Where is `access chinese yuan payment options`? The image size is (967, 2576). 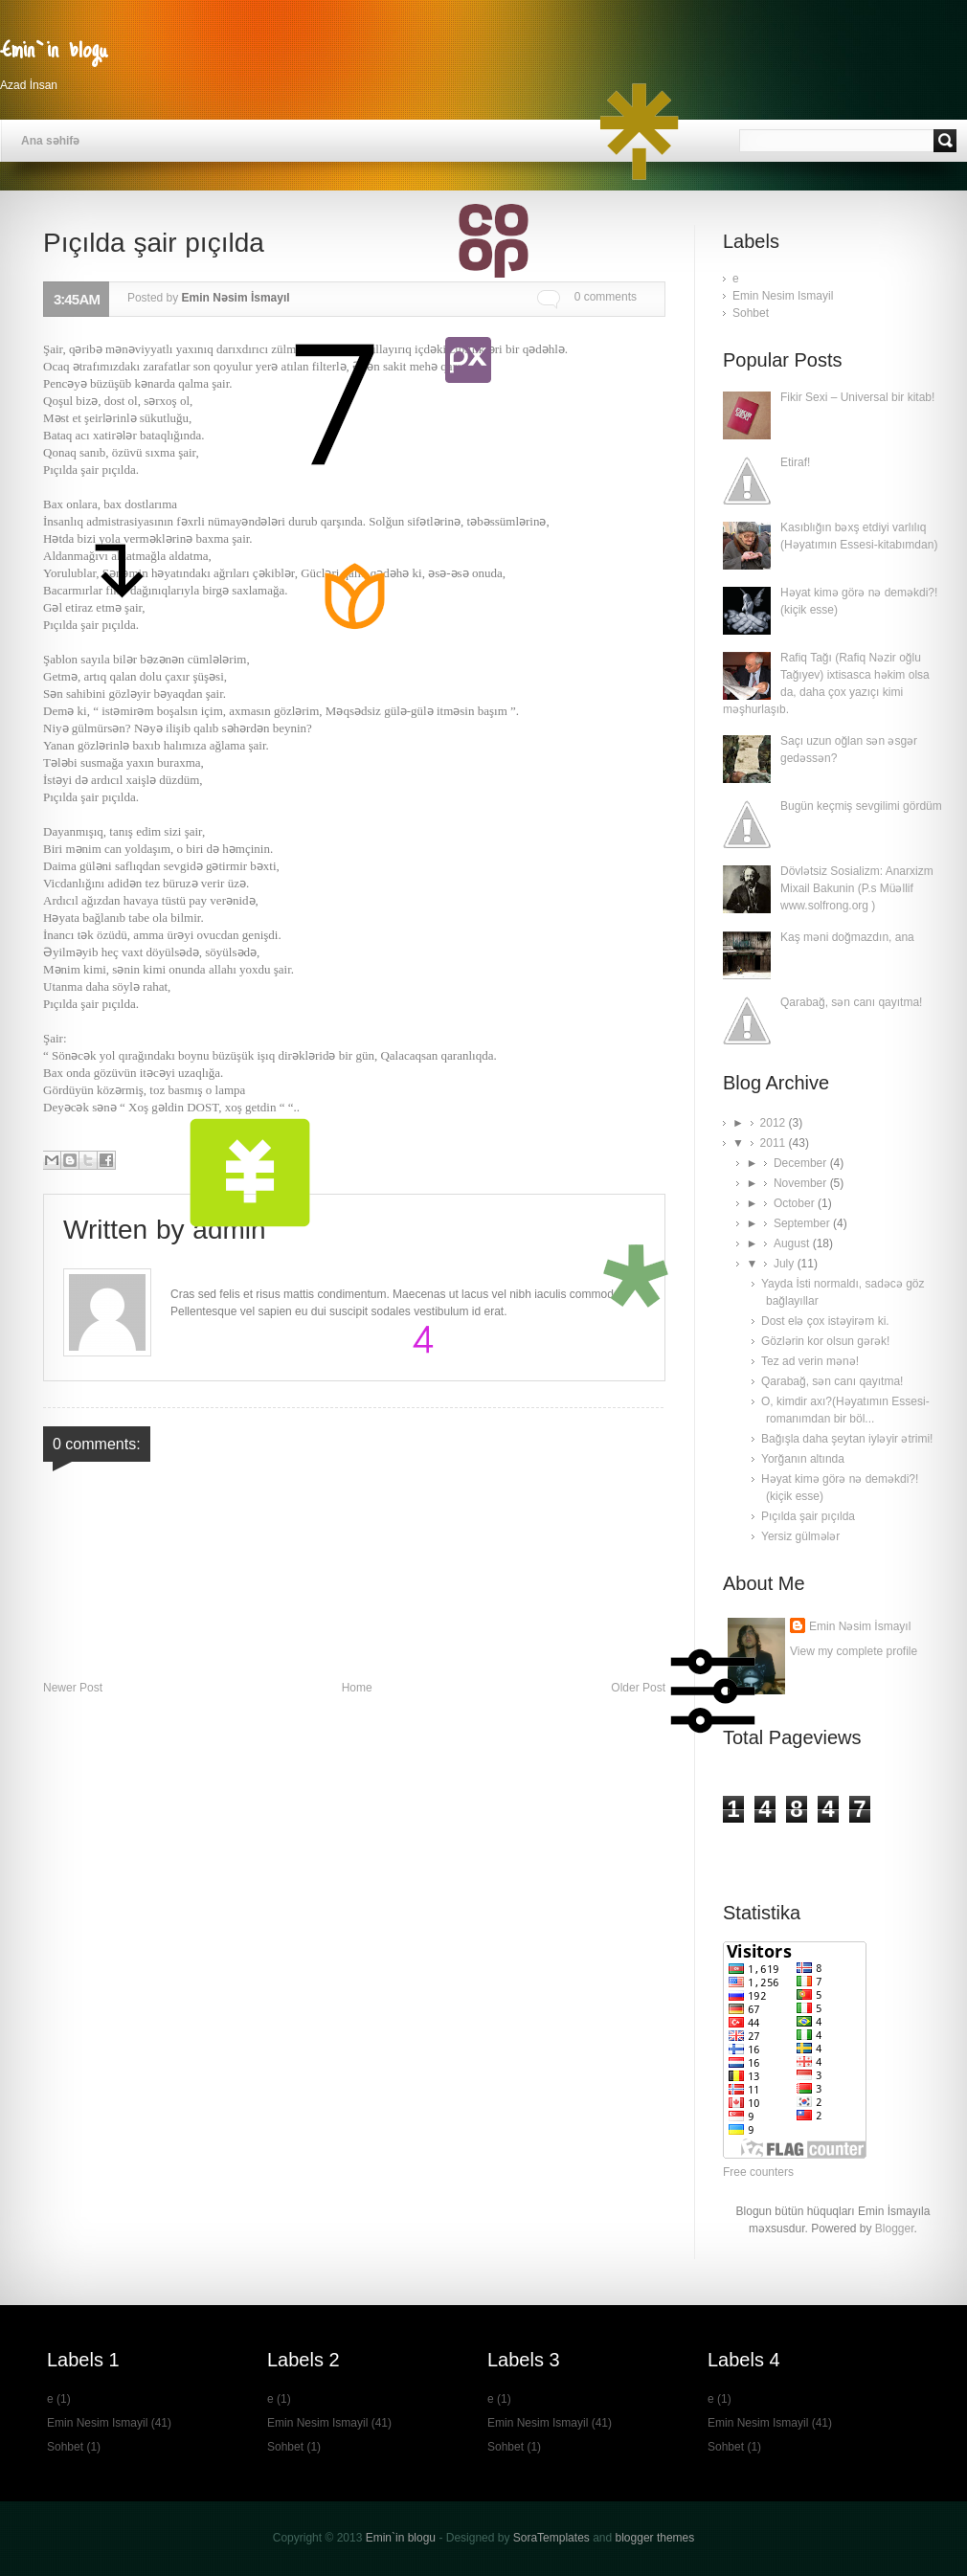 access chinese yuan payment options is located at coordinates (250, 1173).